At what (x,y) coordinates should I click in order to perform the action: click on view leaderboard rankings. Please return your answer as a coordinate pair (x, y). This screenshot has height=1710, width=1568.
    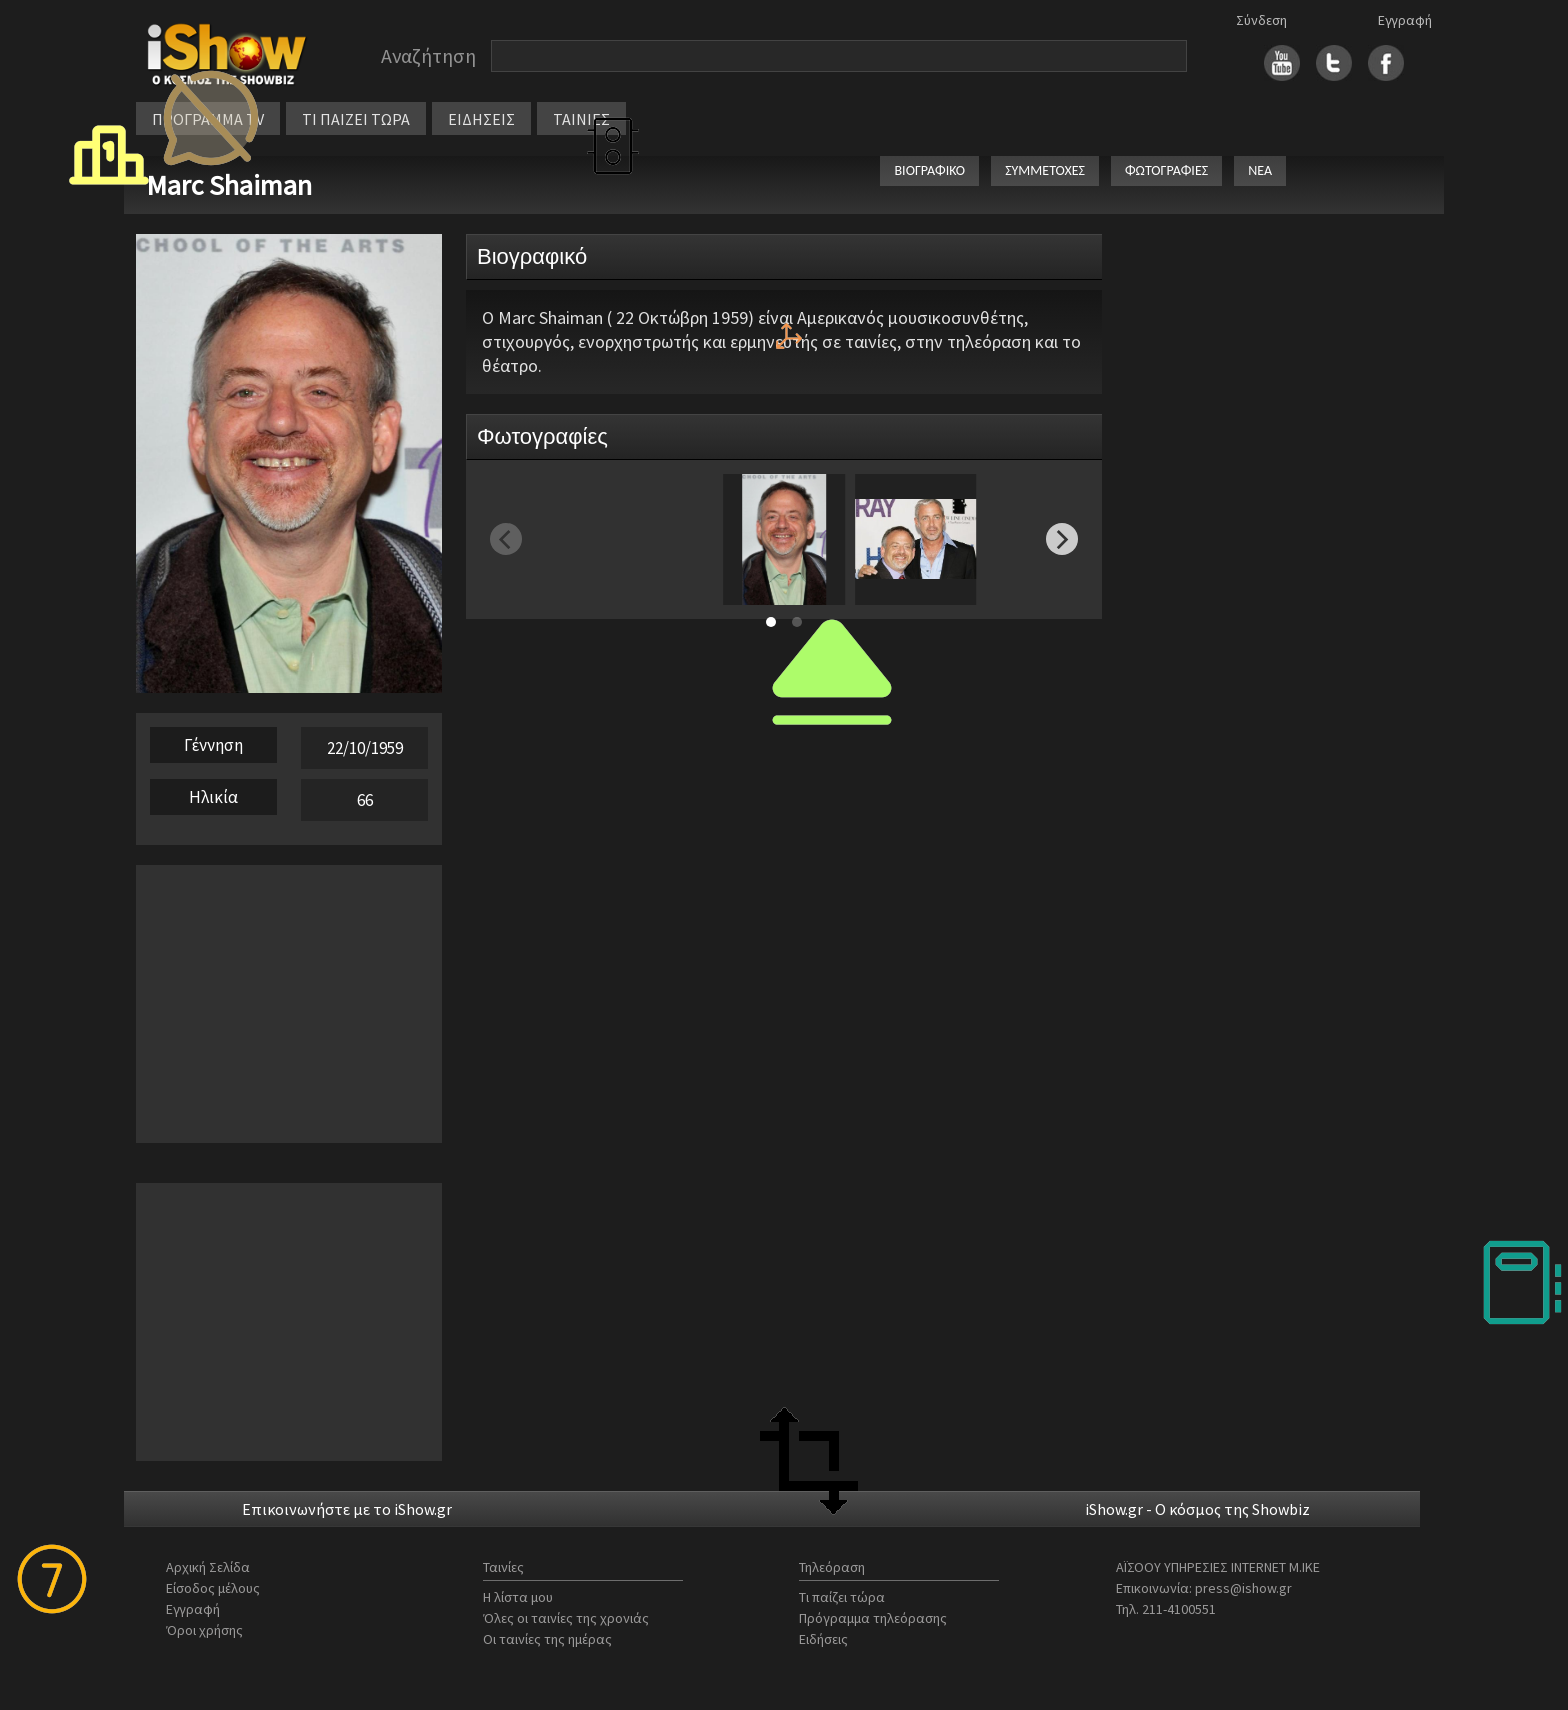
    Looking at the image, I should click on (109, 155).